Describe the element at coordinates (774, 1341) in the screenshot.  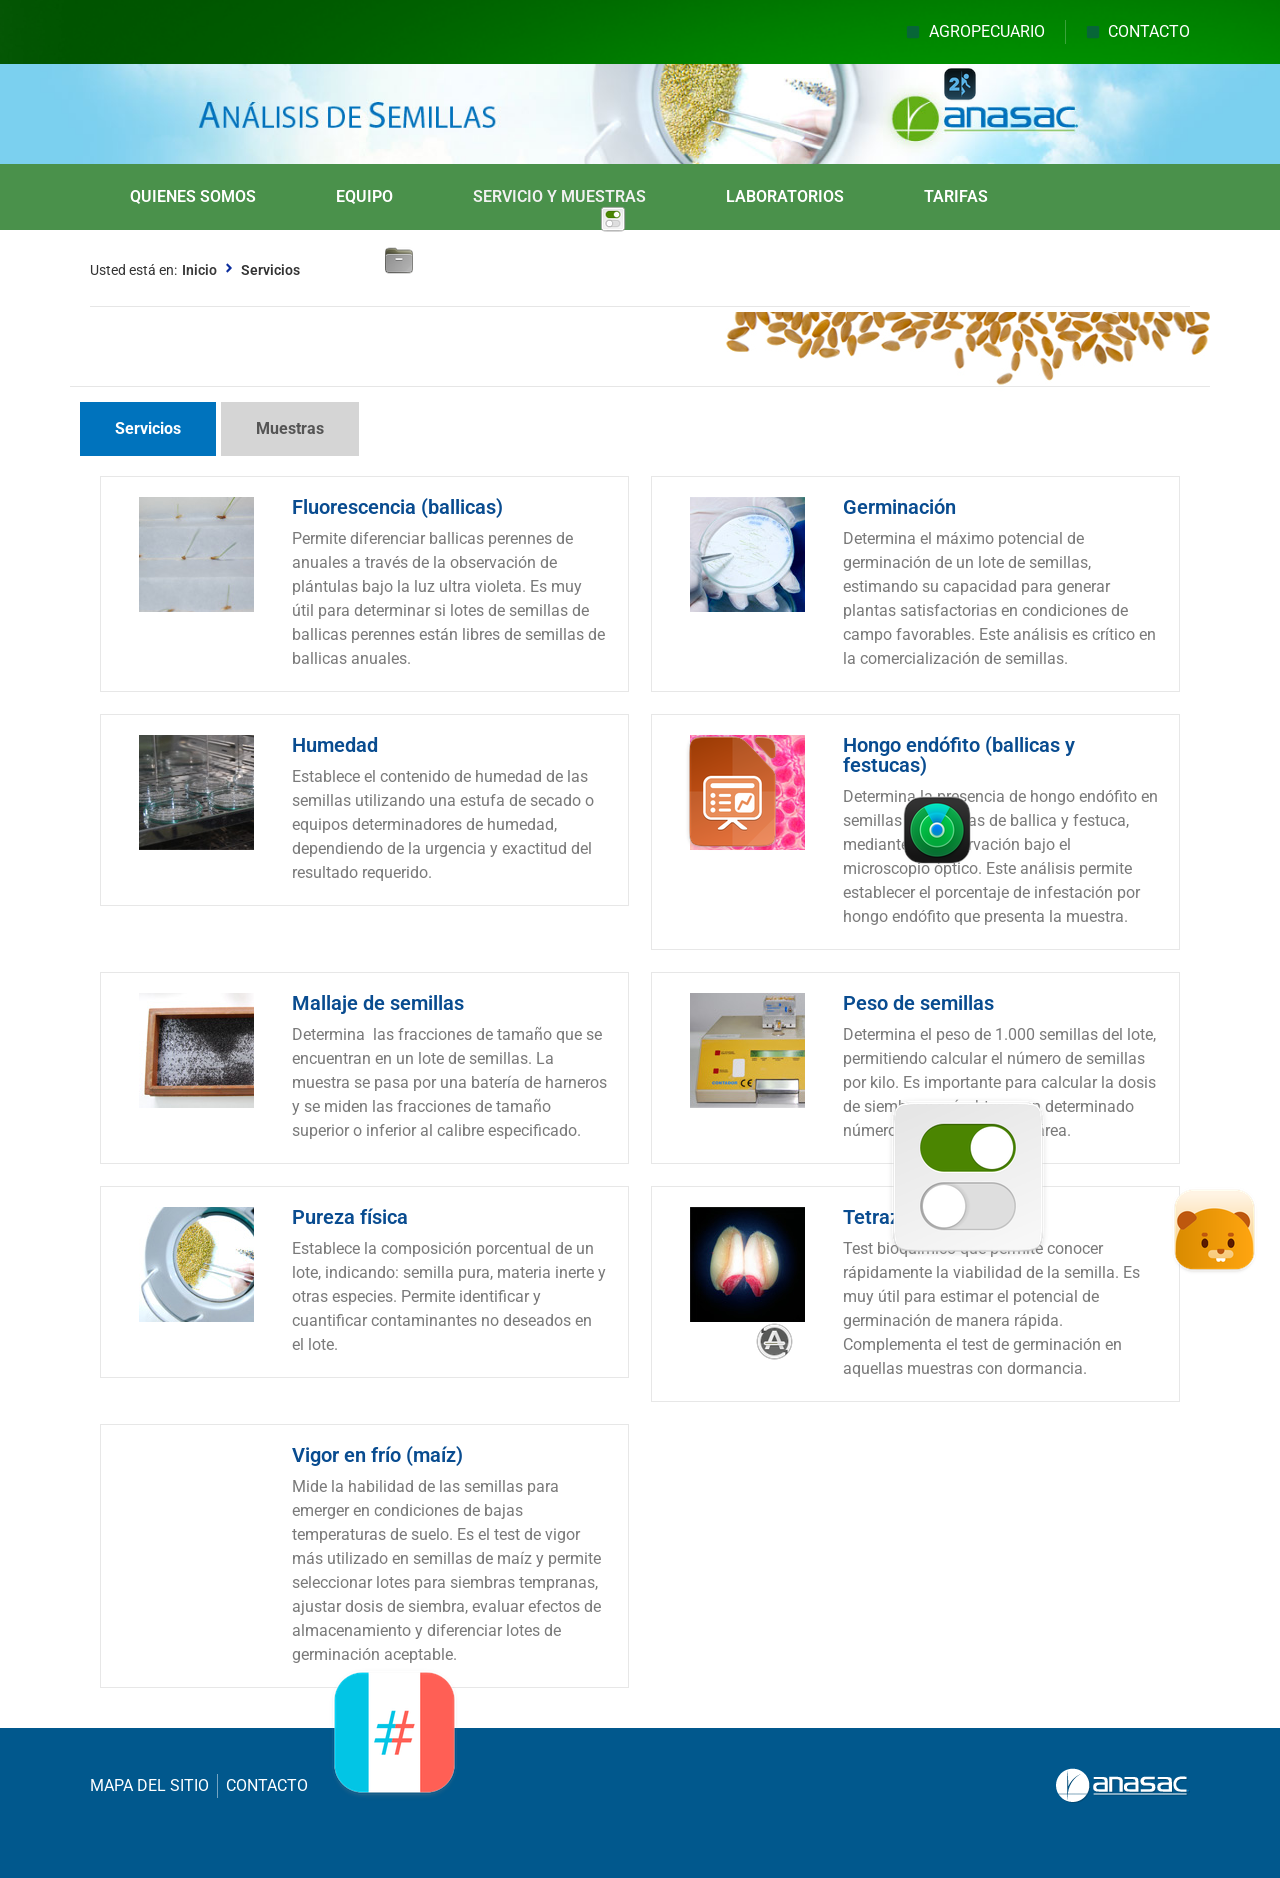
I see `check for available system updates` at that location.